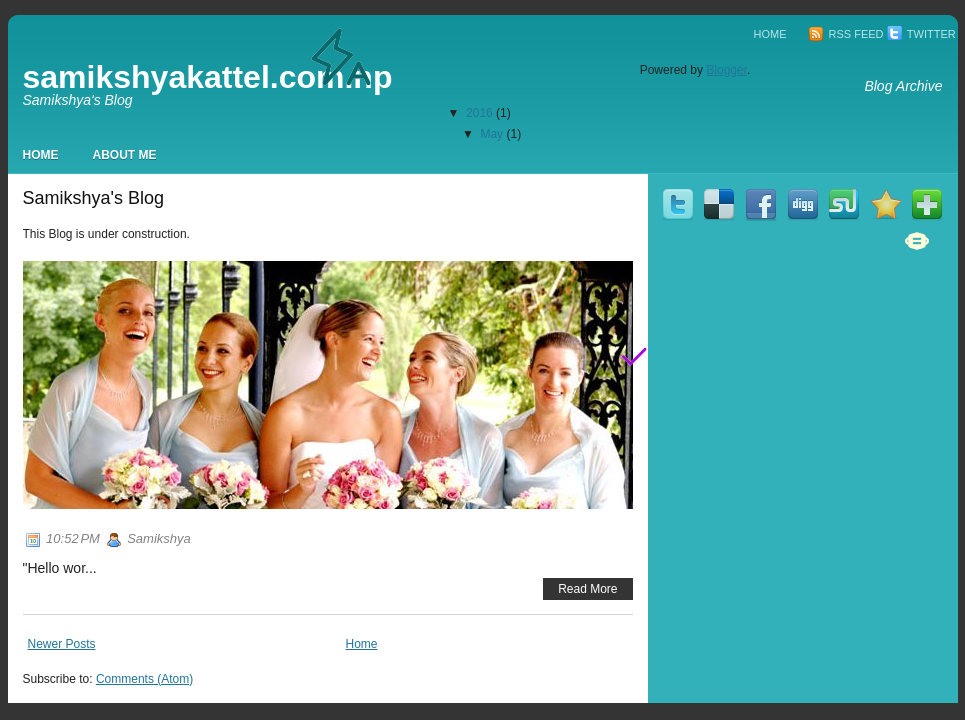  What do you see at coordinates (340, 59) in the screenshot?
I see `toggle auto-flash mode for camera` at bounding box center [340, 59].